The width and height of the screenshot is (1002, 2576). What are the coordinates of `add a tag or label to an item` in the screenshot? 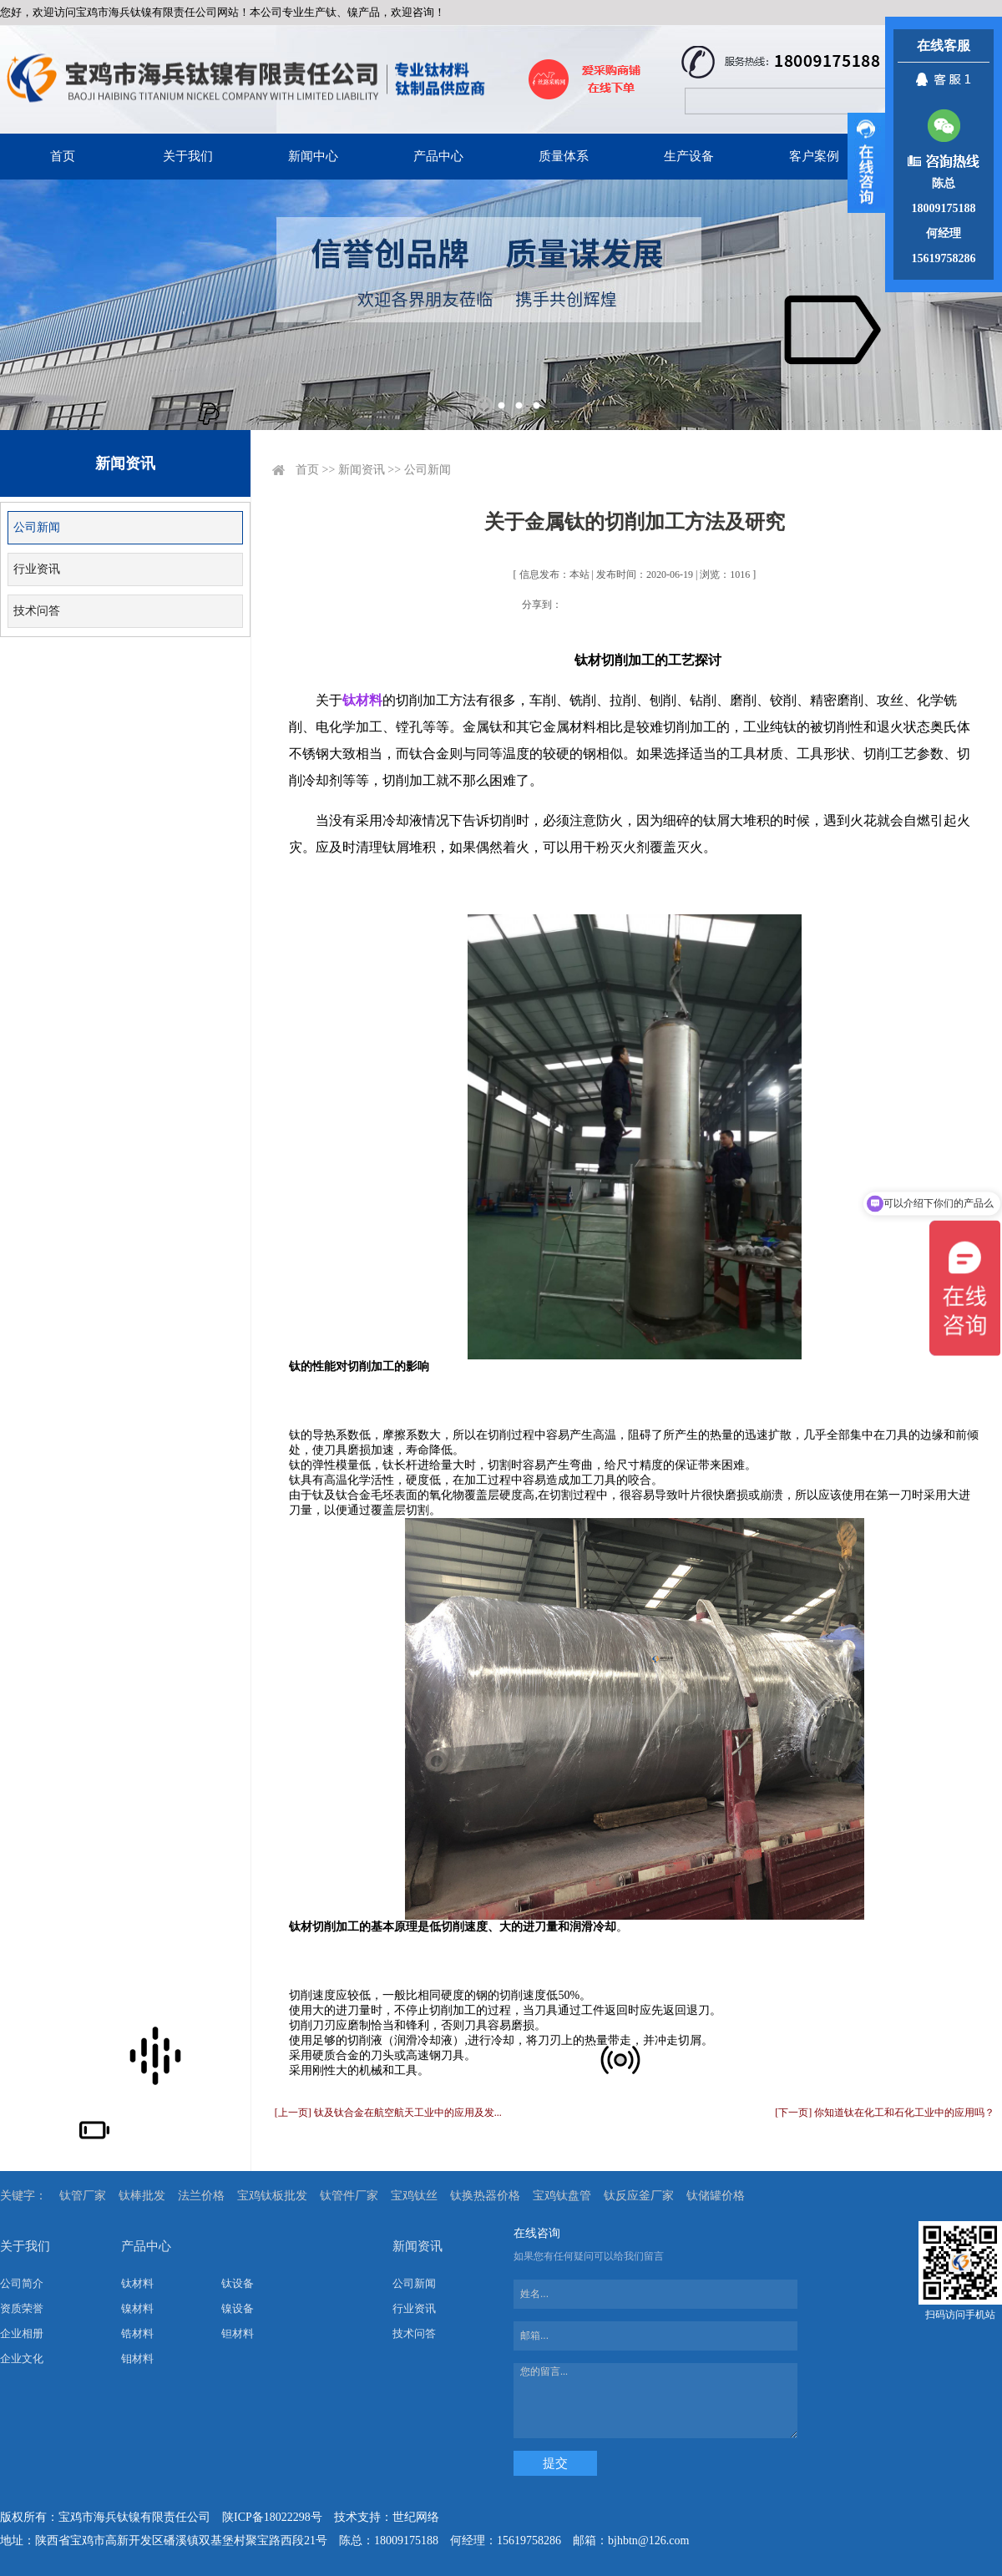 It's located at (829, 330).